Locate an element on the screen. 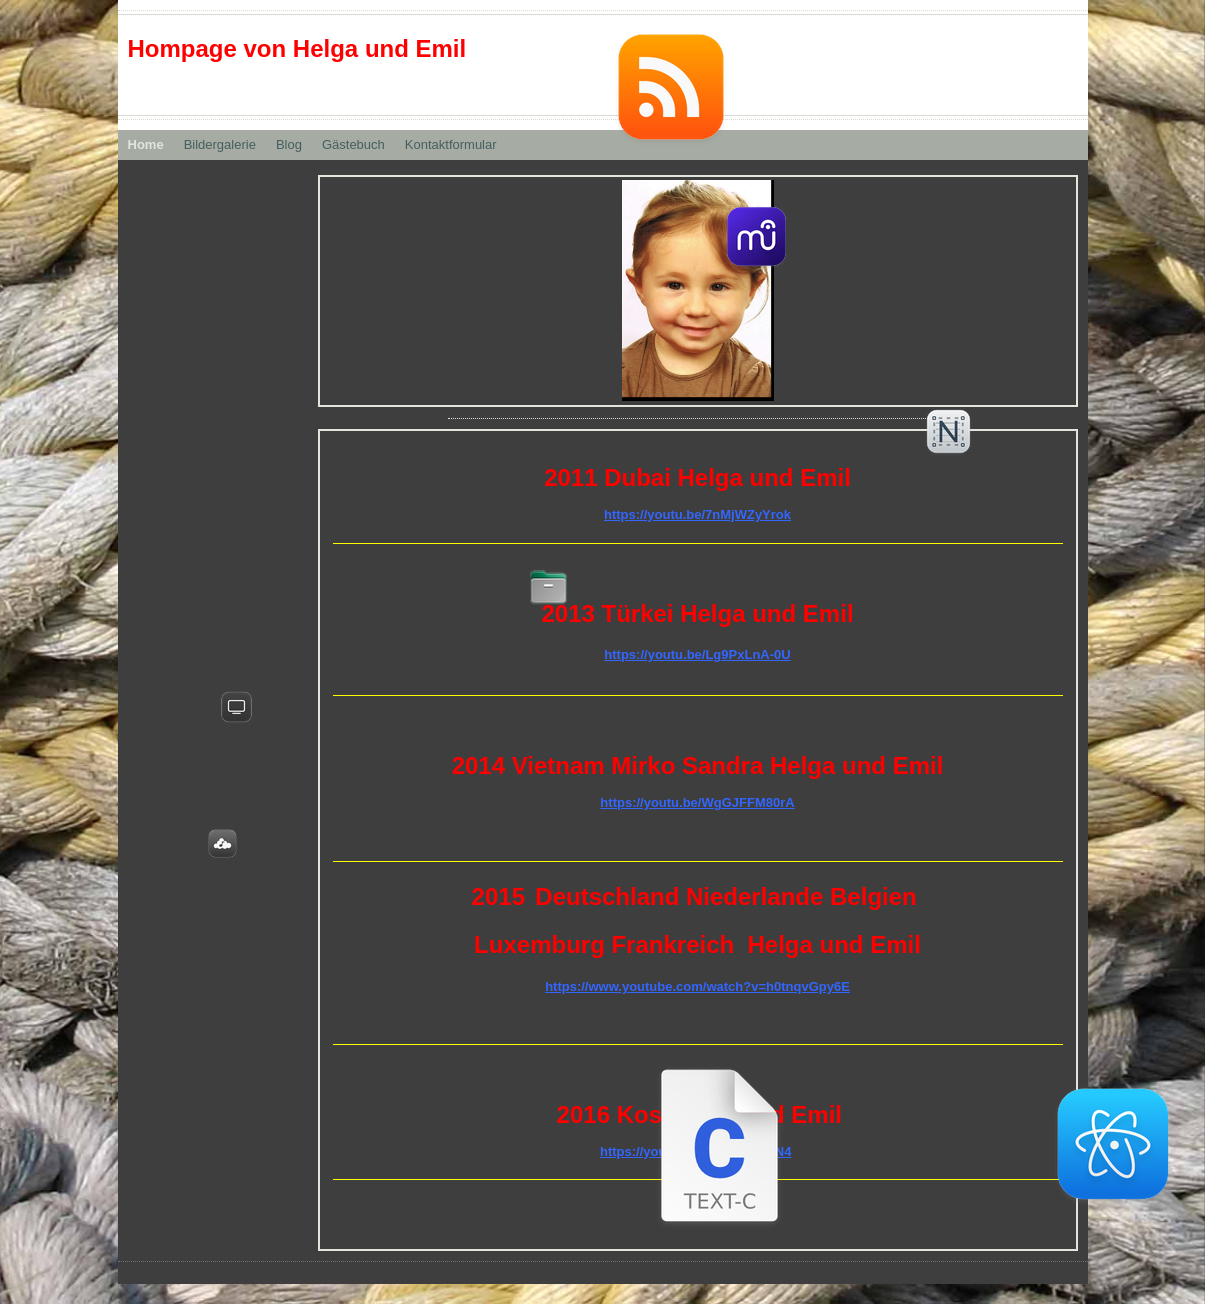 This screenshot has width=1205, height=1304. c programming language source file is located at coordinates (719, 1148).